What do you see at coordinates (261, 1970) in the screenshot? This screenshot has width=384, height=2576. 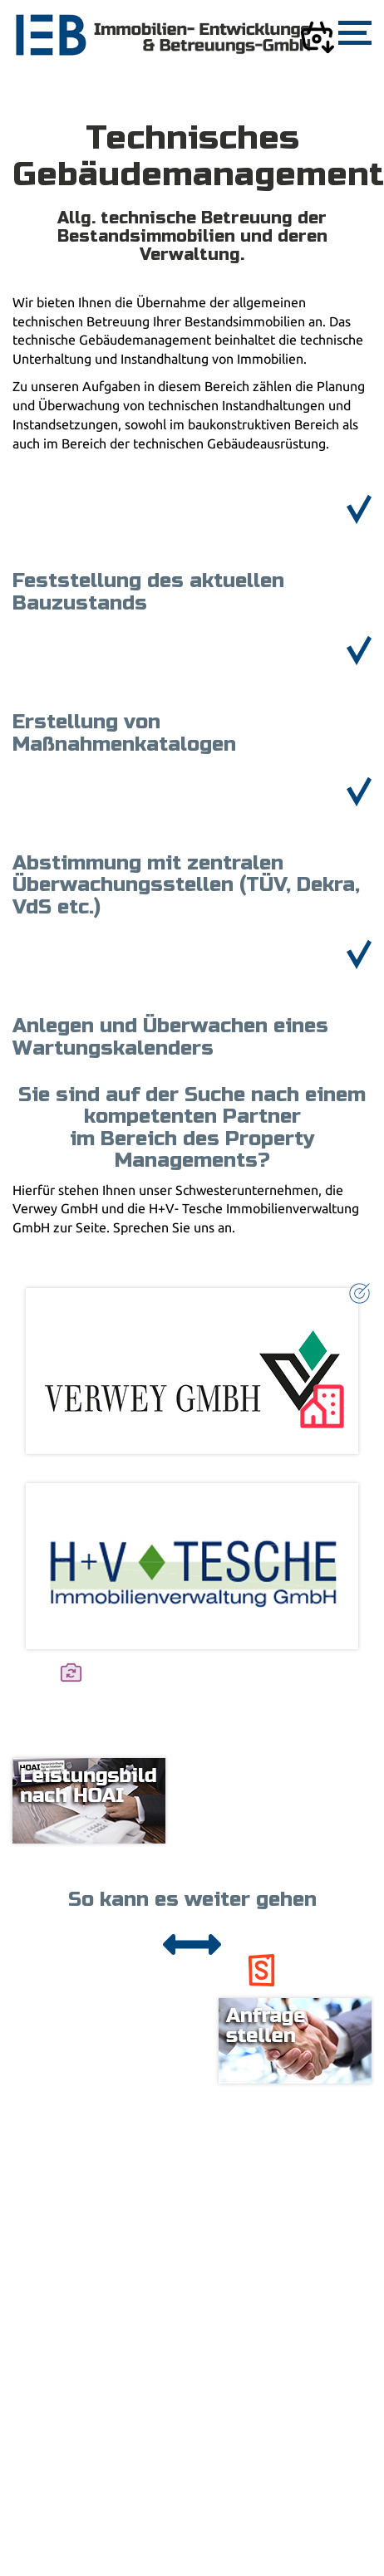 I see `open Storybook documentation` at bounding box center [261, 1970].